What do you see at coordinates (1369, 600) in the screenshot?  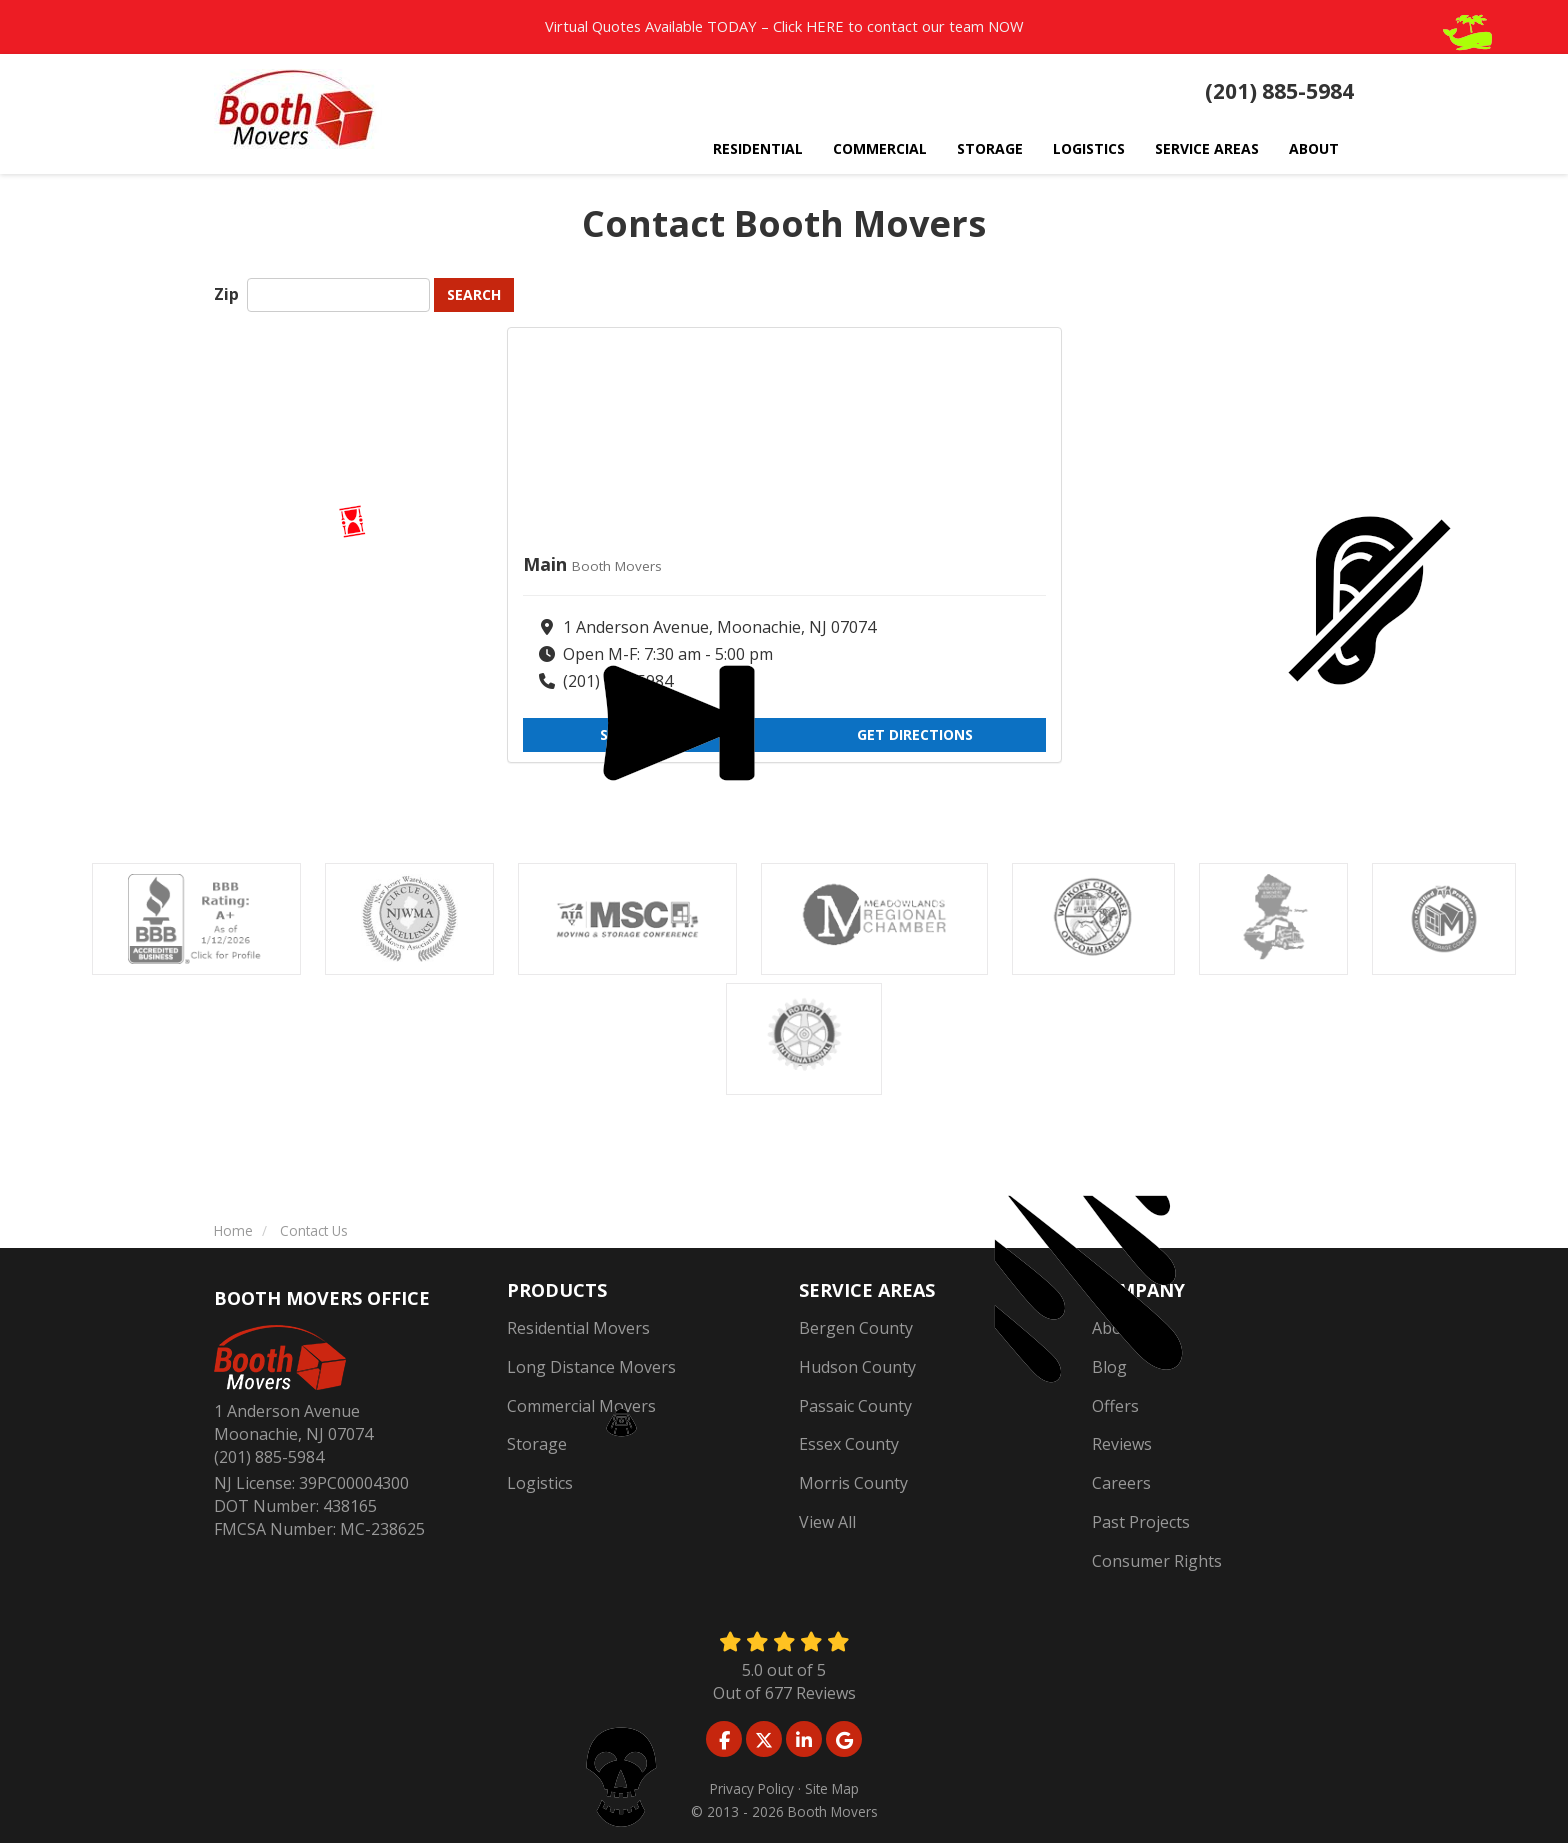 I see `indicates hearing assistance is unavailable` at bounding box center [1369, 600].